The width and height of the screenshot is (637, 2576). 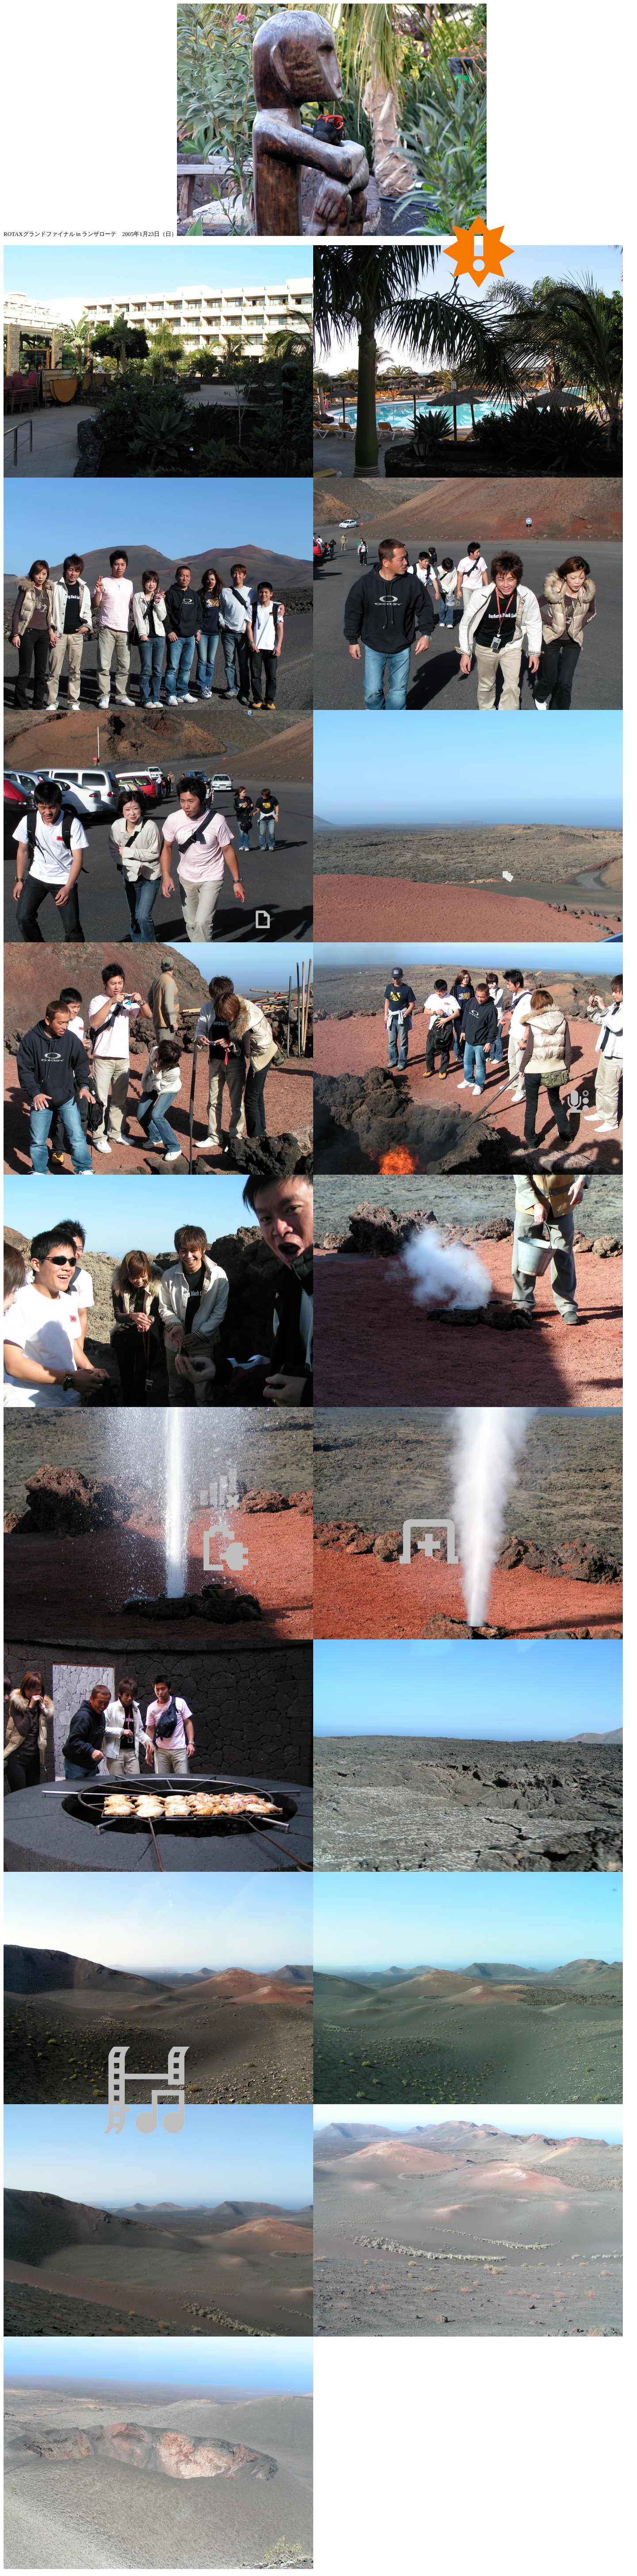 I want to click on a generic text or document file, so click(x=263, y=919).